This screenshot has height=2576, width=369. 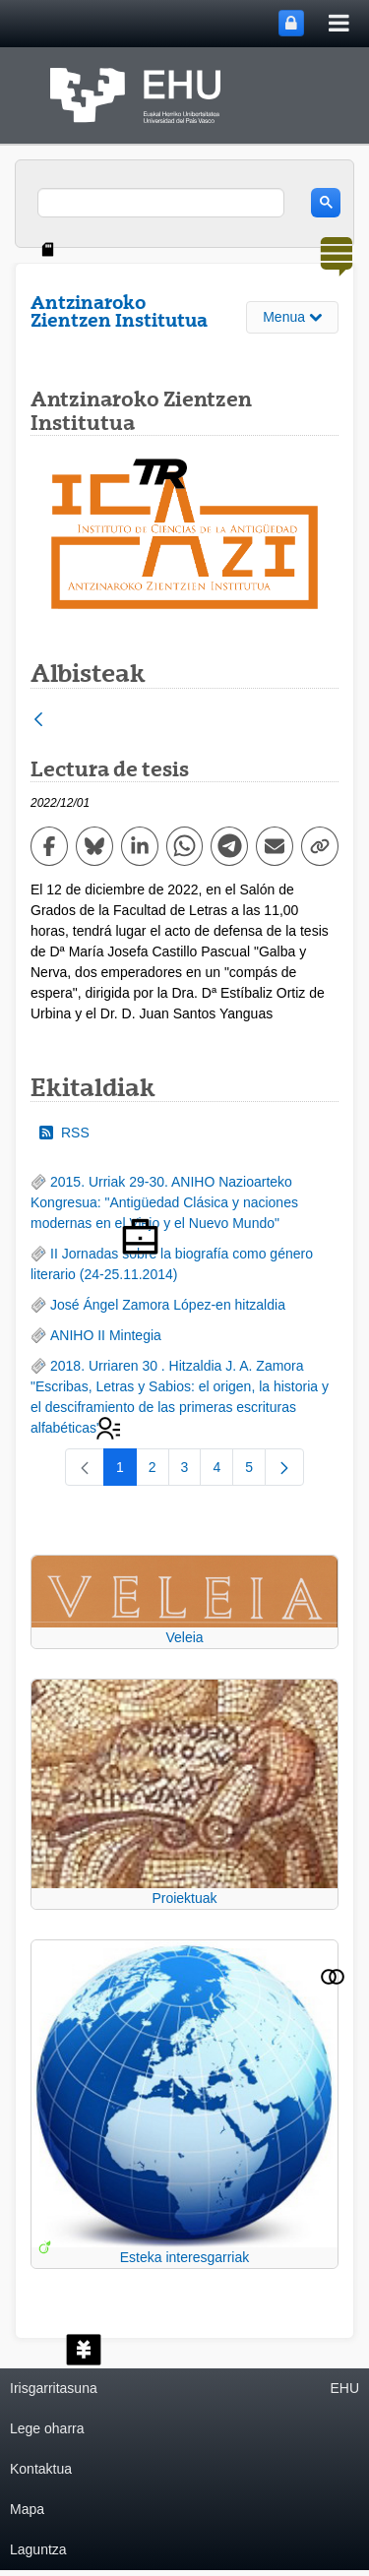 What do you see at coordinates (337, 257) in the screenshot?
I see `visit stack exchange community` at bounding box center [337, 257].